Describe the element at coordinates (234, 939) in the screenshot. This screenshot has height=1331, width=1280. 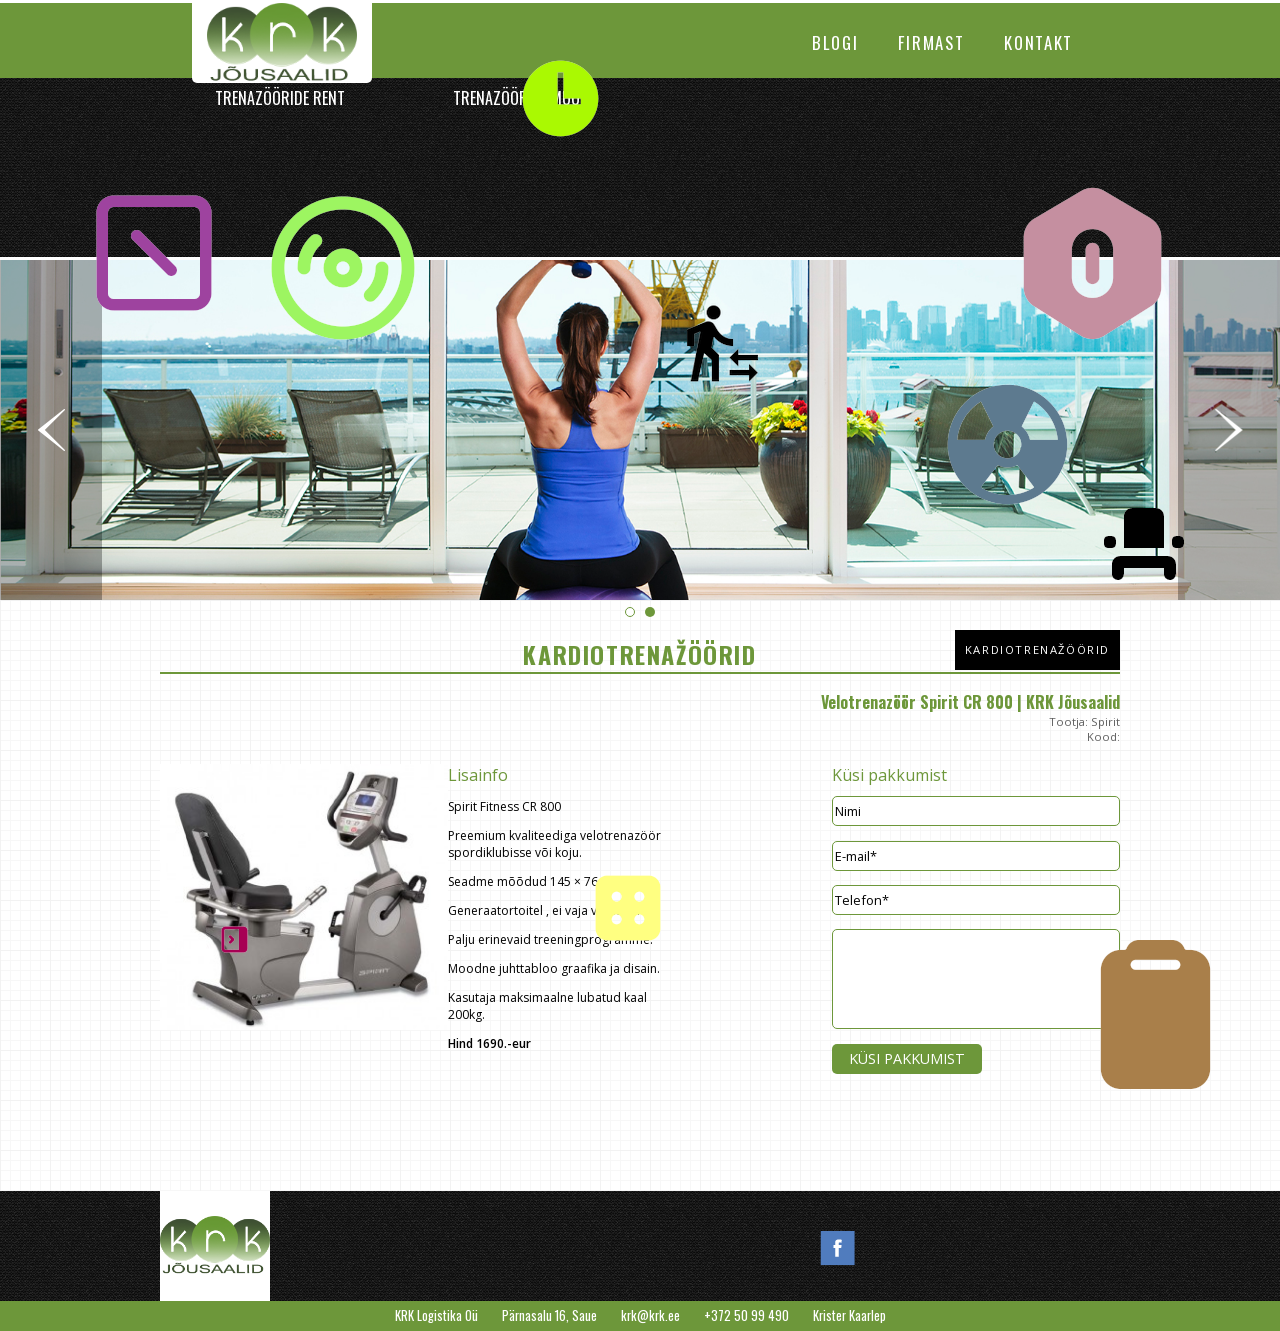
I see `collapse the right sidebar panel` at that location.